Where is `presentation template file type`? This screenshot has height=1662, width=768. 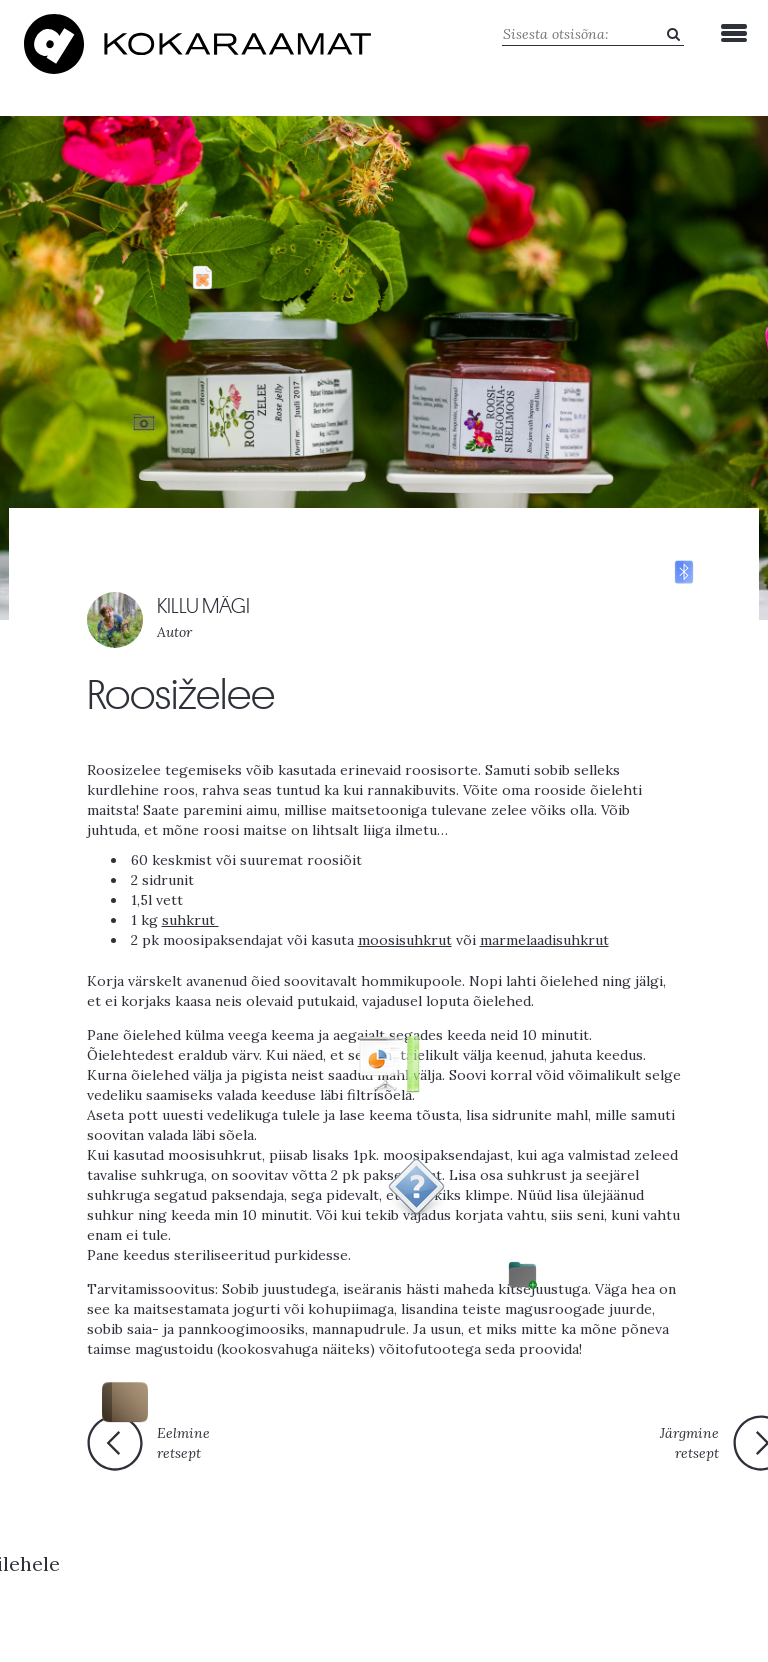
presentation template file type is located at coordinates (388, 1062).